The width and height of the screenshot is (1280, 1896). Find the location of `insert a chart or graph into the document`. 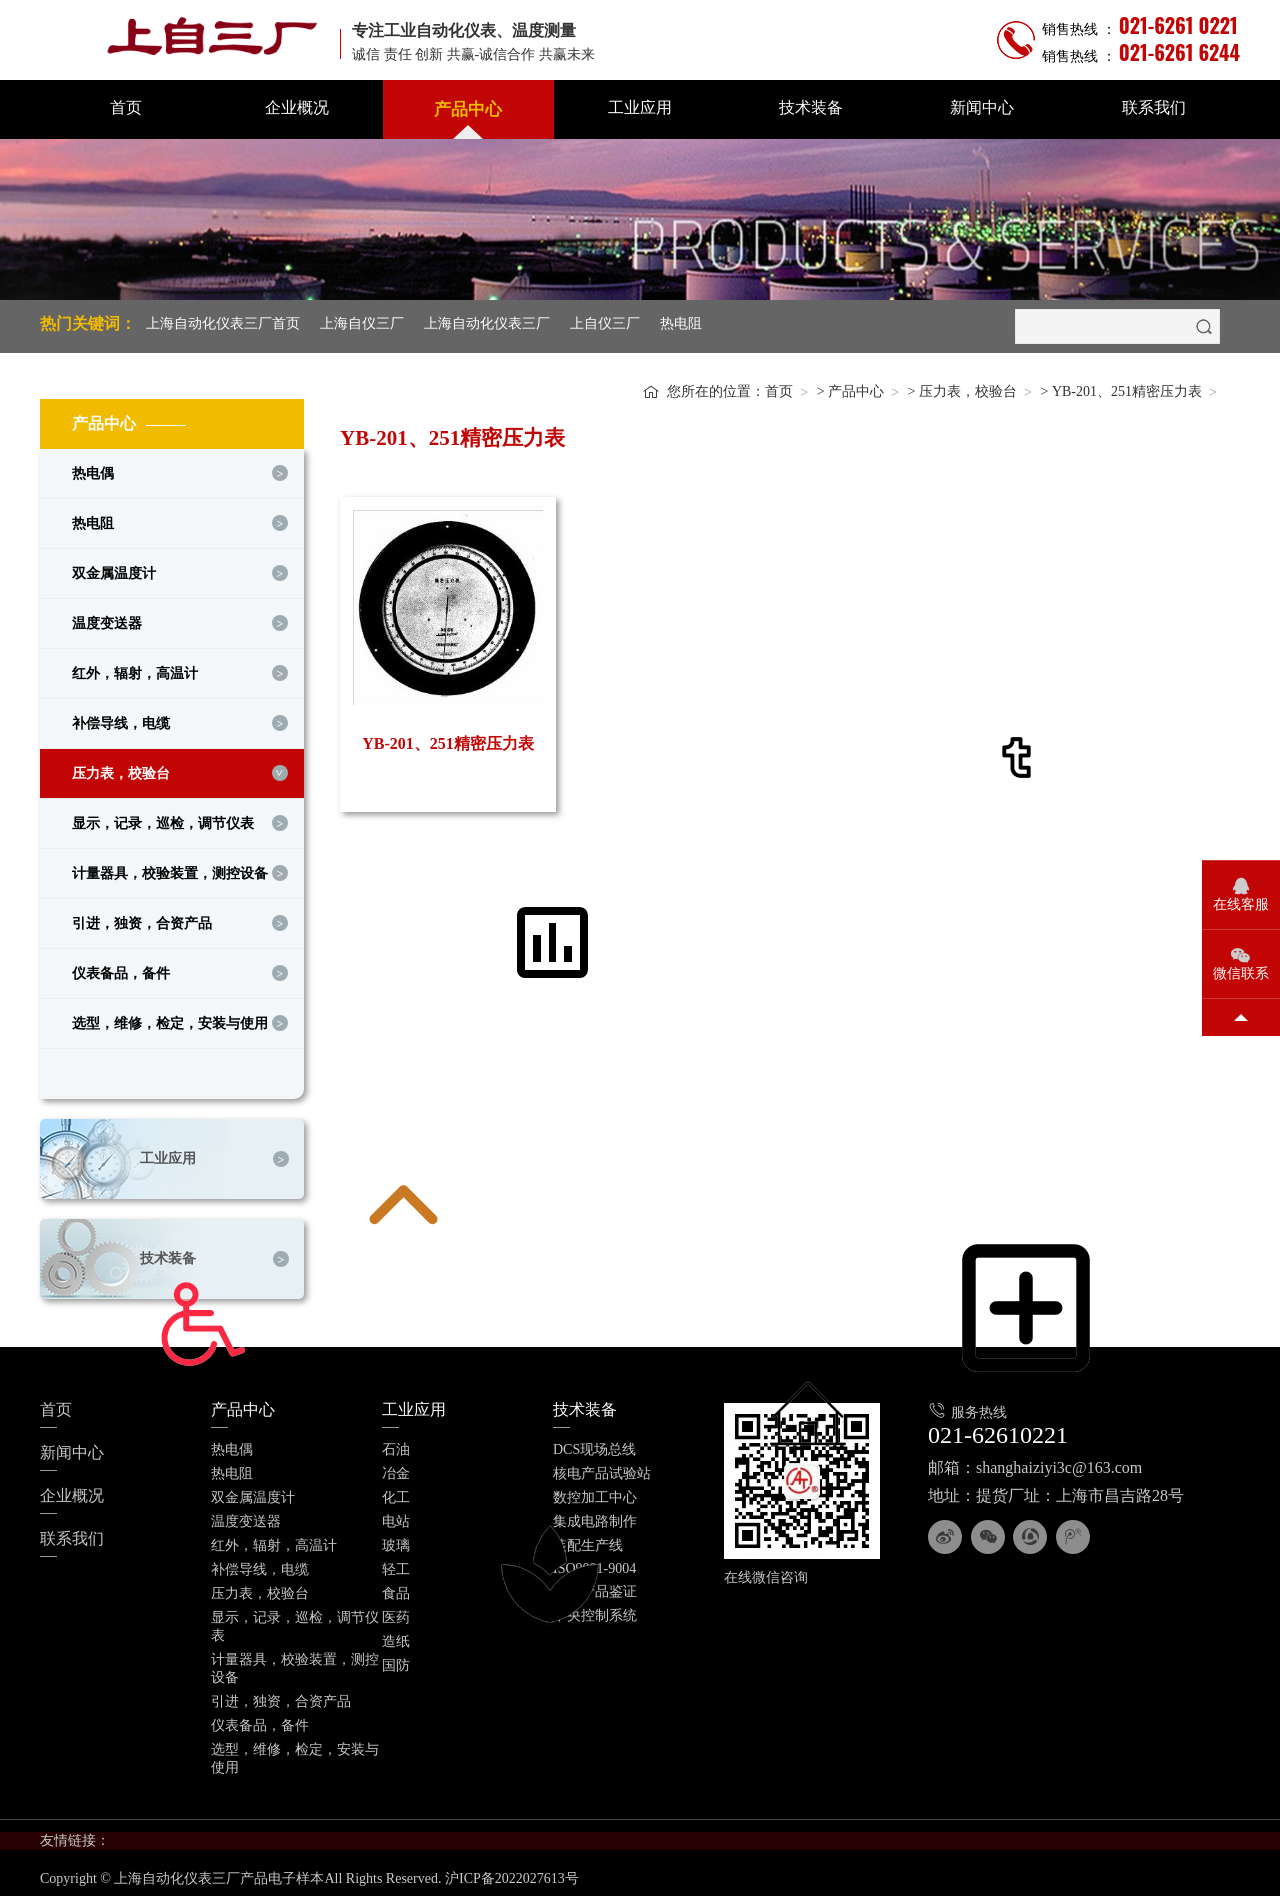

insert a chart or graph into the document is located at coordinates (552, 942).